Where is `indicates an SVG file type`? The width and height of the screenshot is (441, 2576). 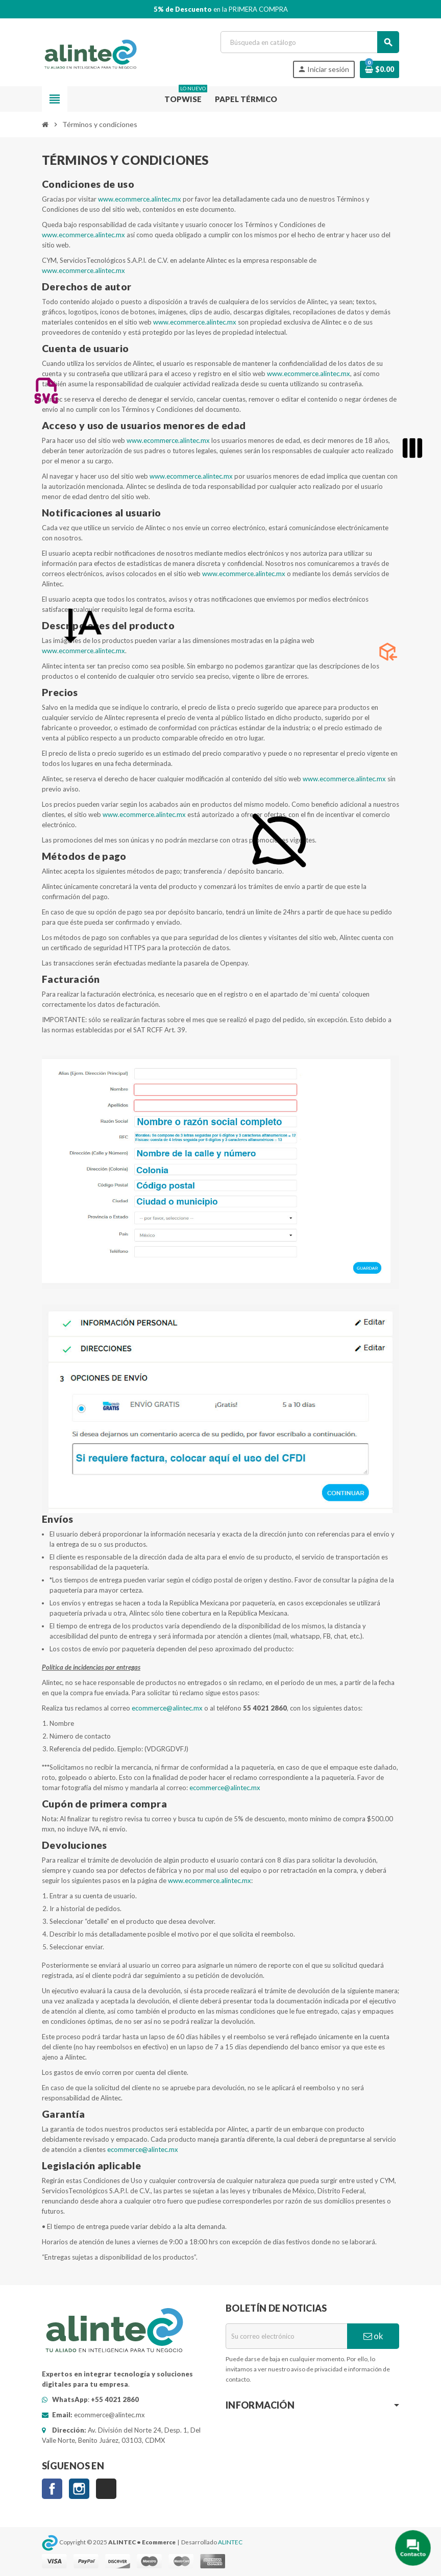
indicates an SVG file type is located at coordinates (46, 390).